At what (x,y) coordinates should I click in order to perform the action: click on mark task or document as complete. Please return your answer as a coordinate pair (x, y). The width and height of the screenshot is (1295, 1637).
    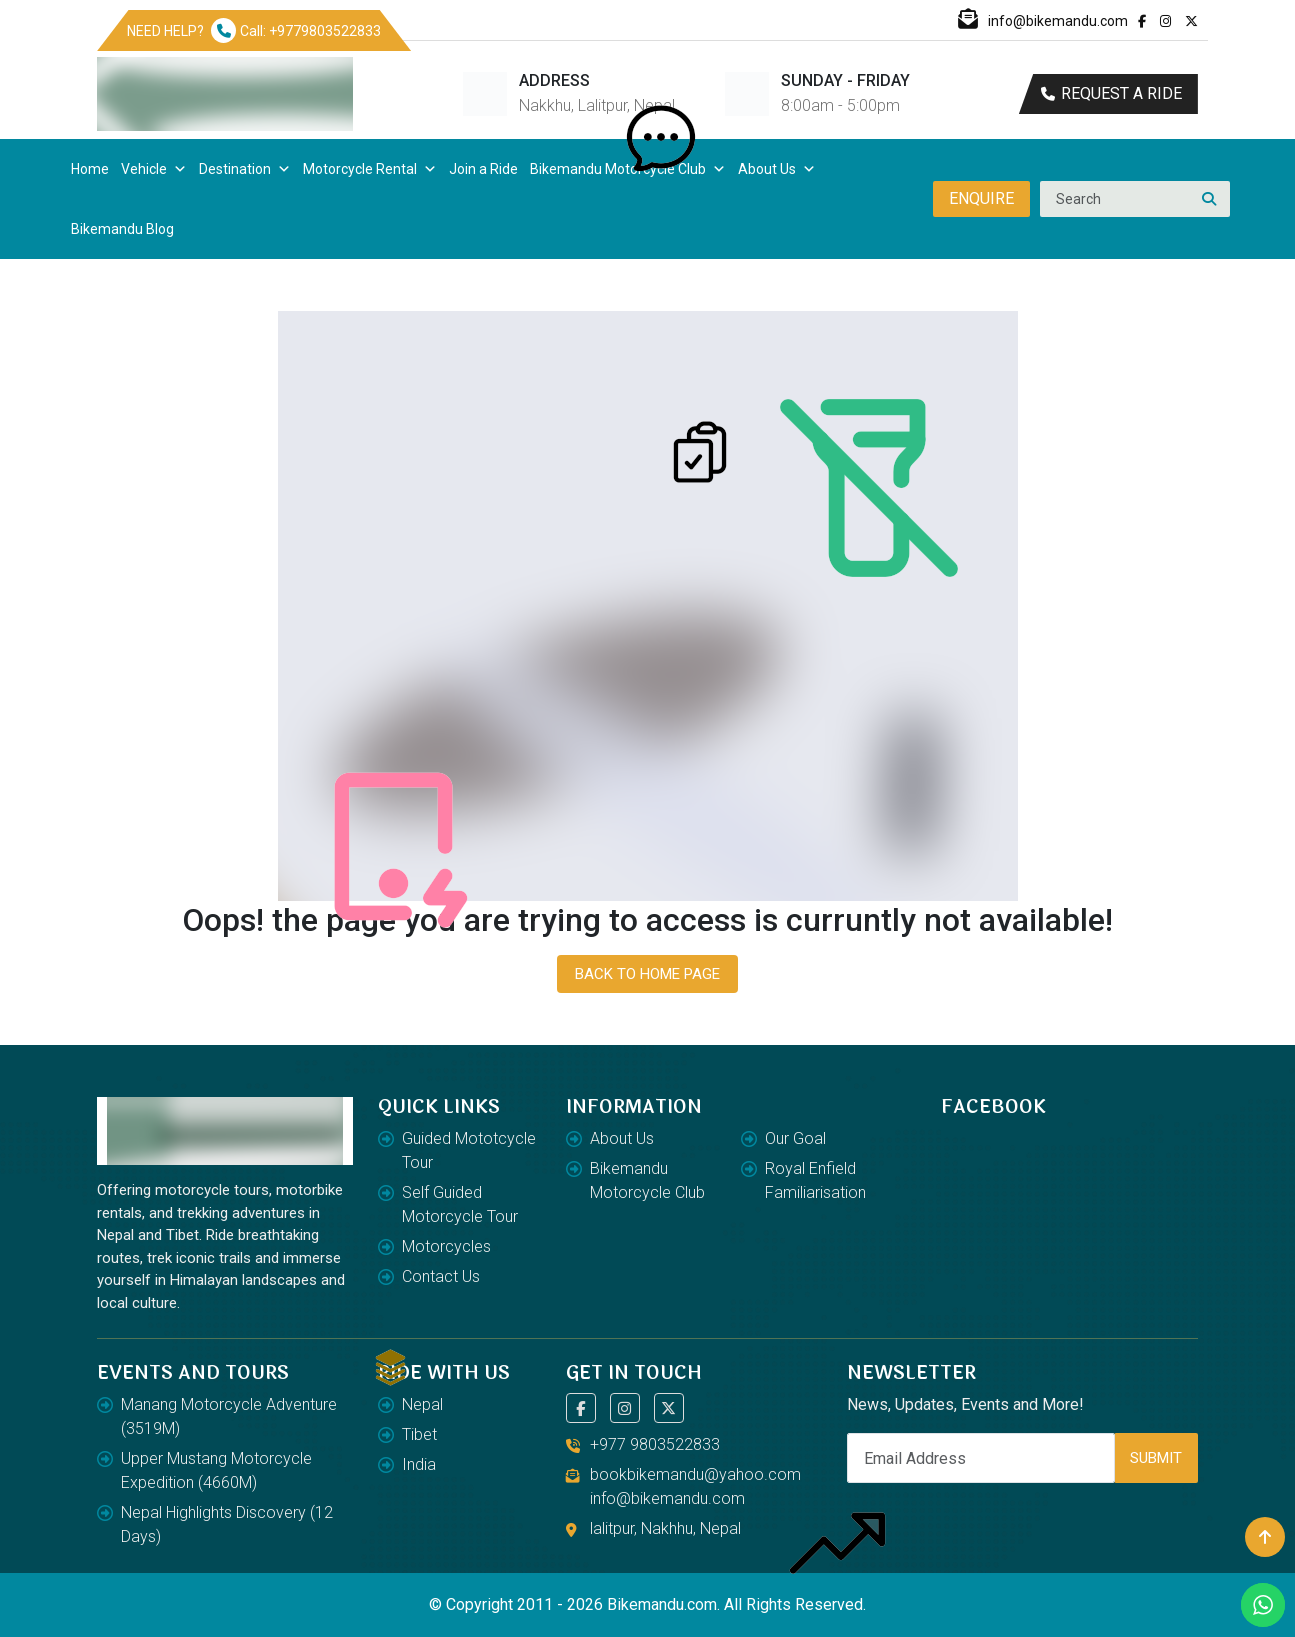
    Looking at the image, I should click on (700, 452).